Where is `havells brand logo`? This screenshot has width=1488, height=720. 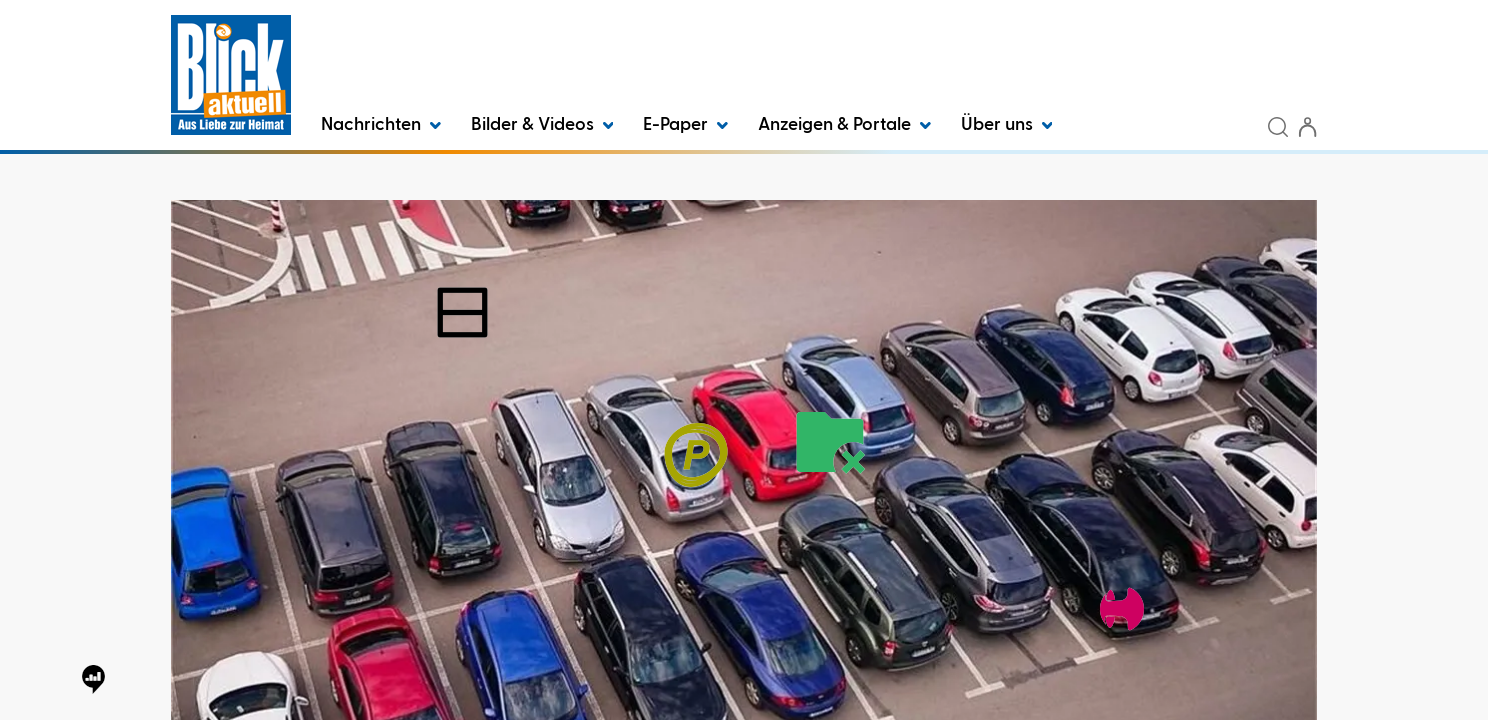 havells brand logo is located at coordinates (1122, 609).